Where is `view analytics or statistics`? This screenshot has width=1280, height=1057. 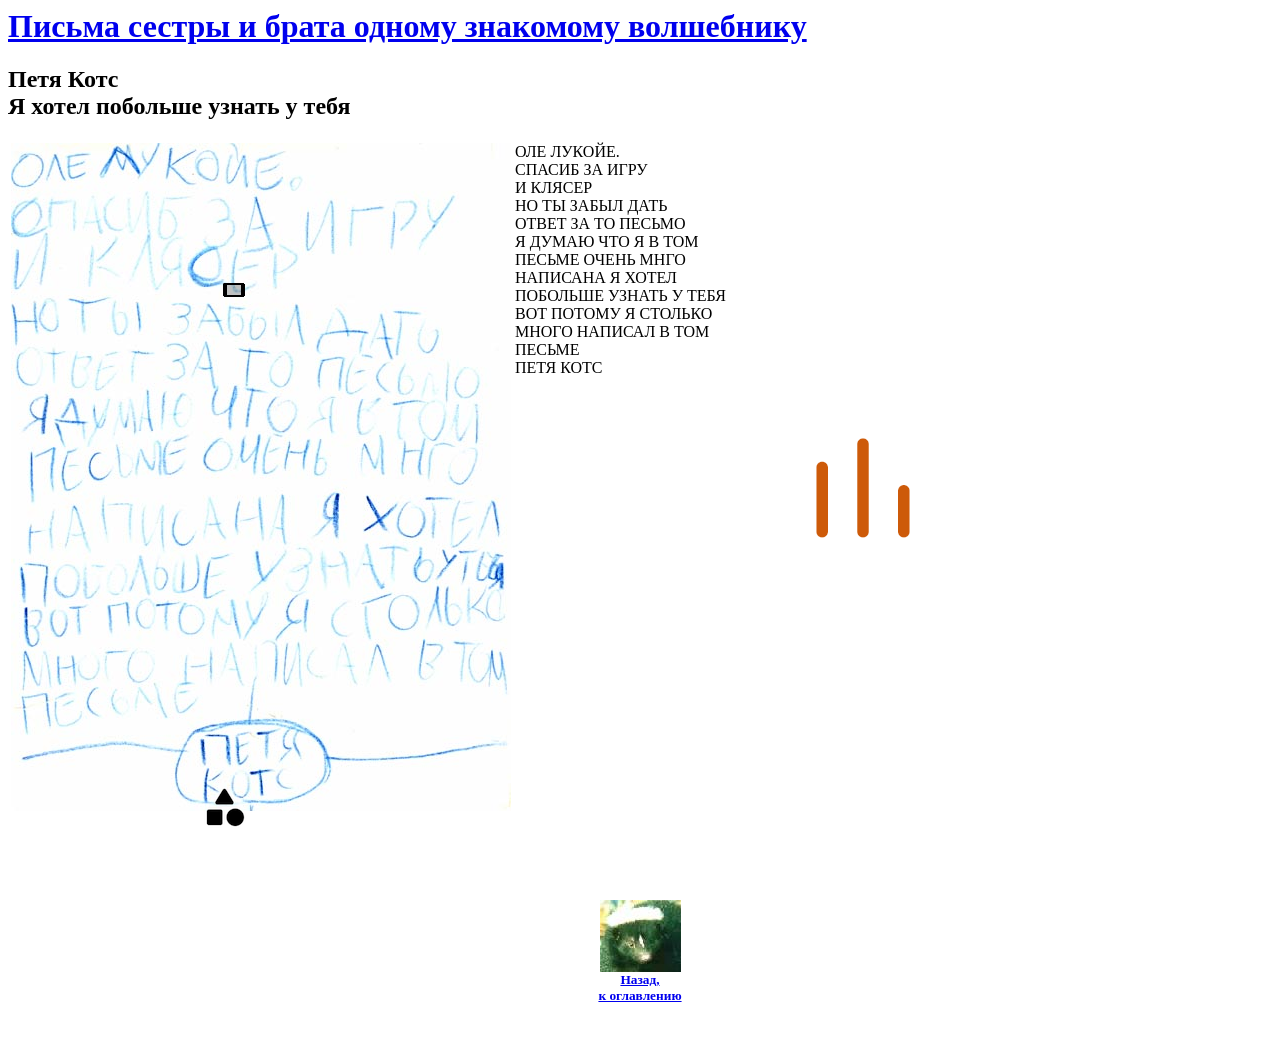 view analytics or statistics is located at coordinates (863, 485).